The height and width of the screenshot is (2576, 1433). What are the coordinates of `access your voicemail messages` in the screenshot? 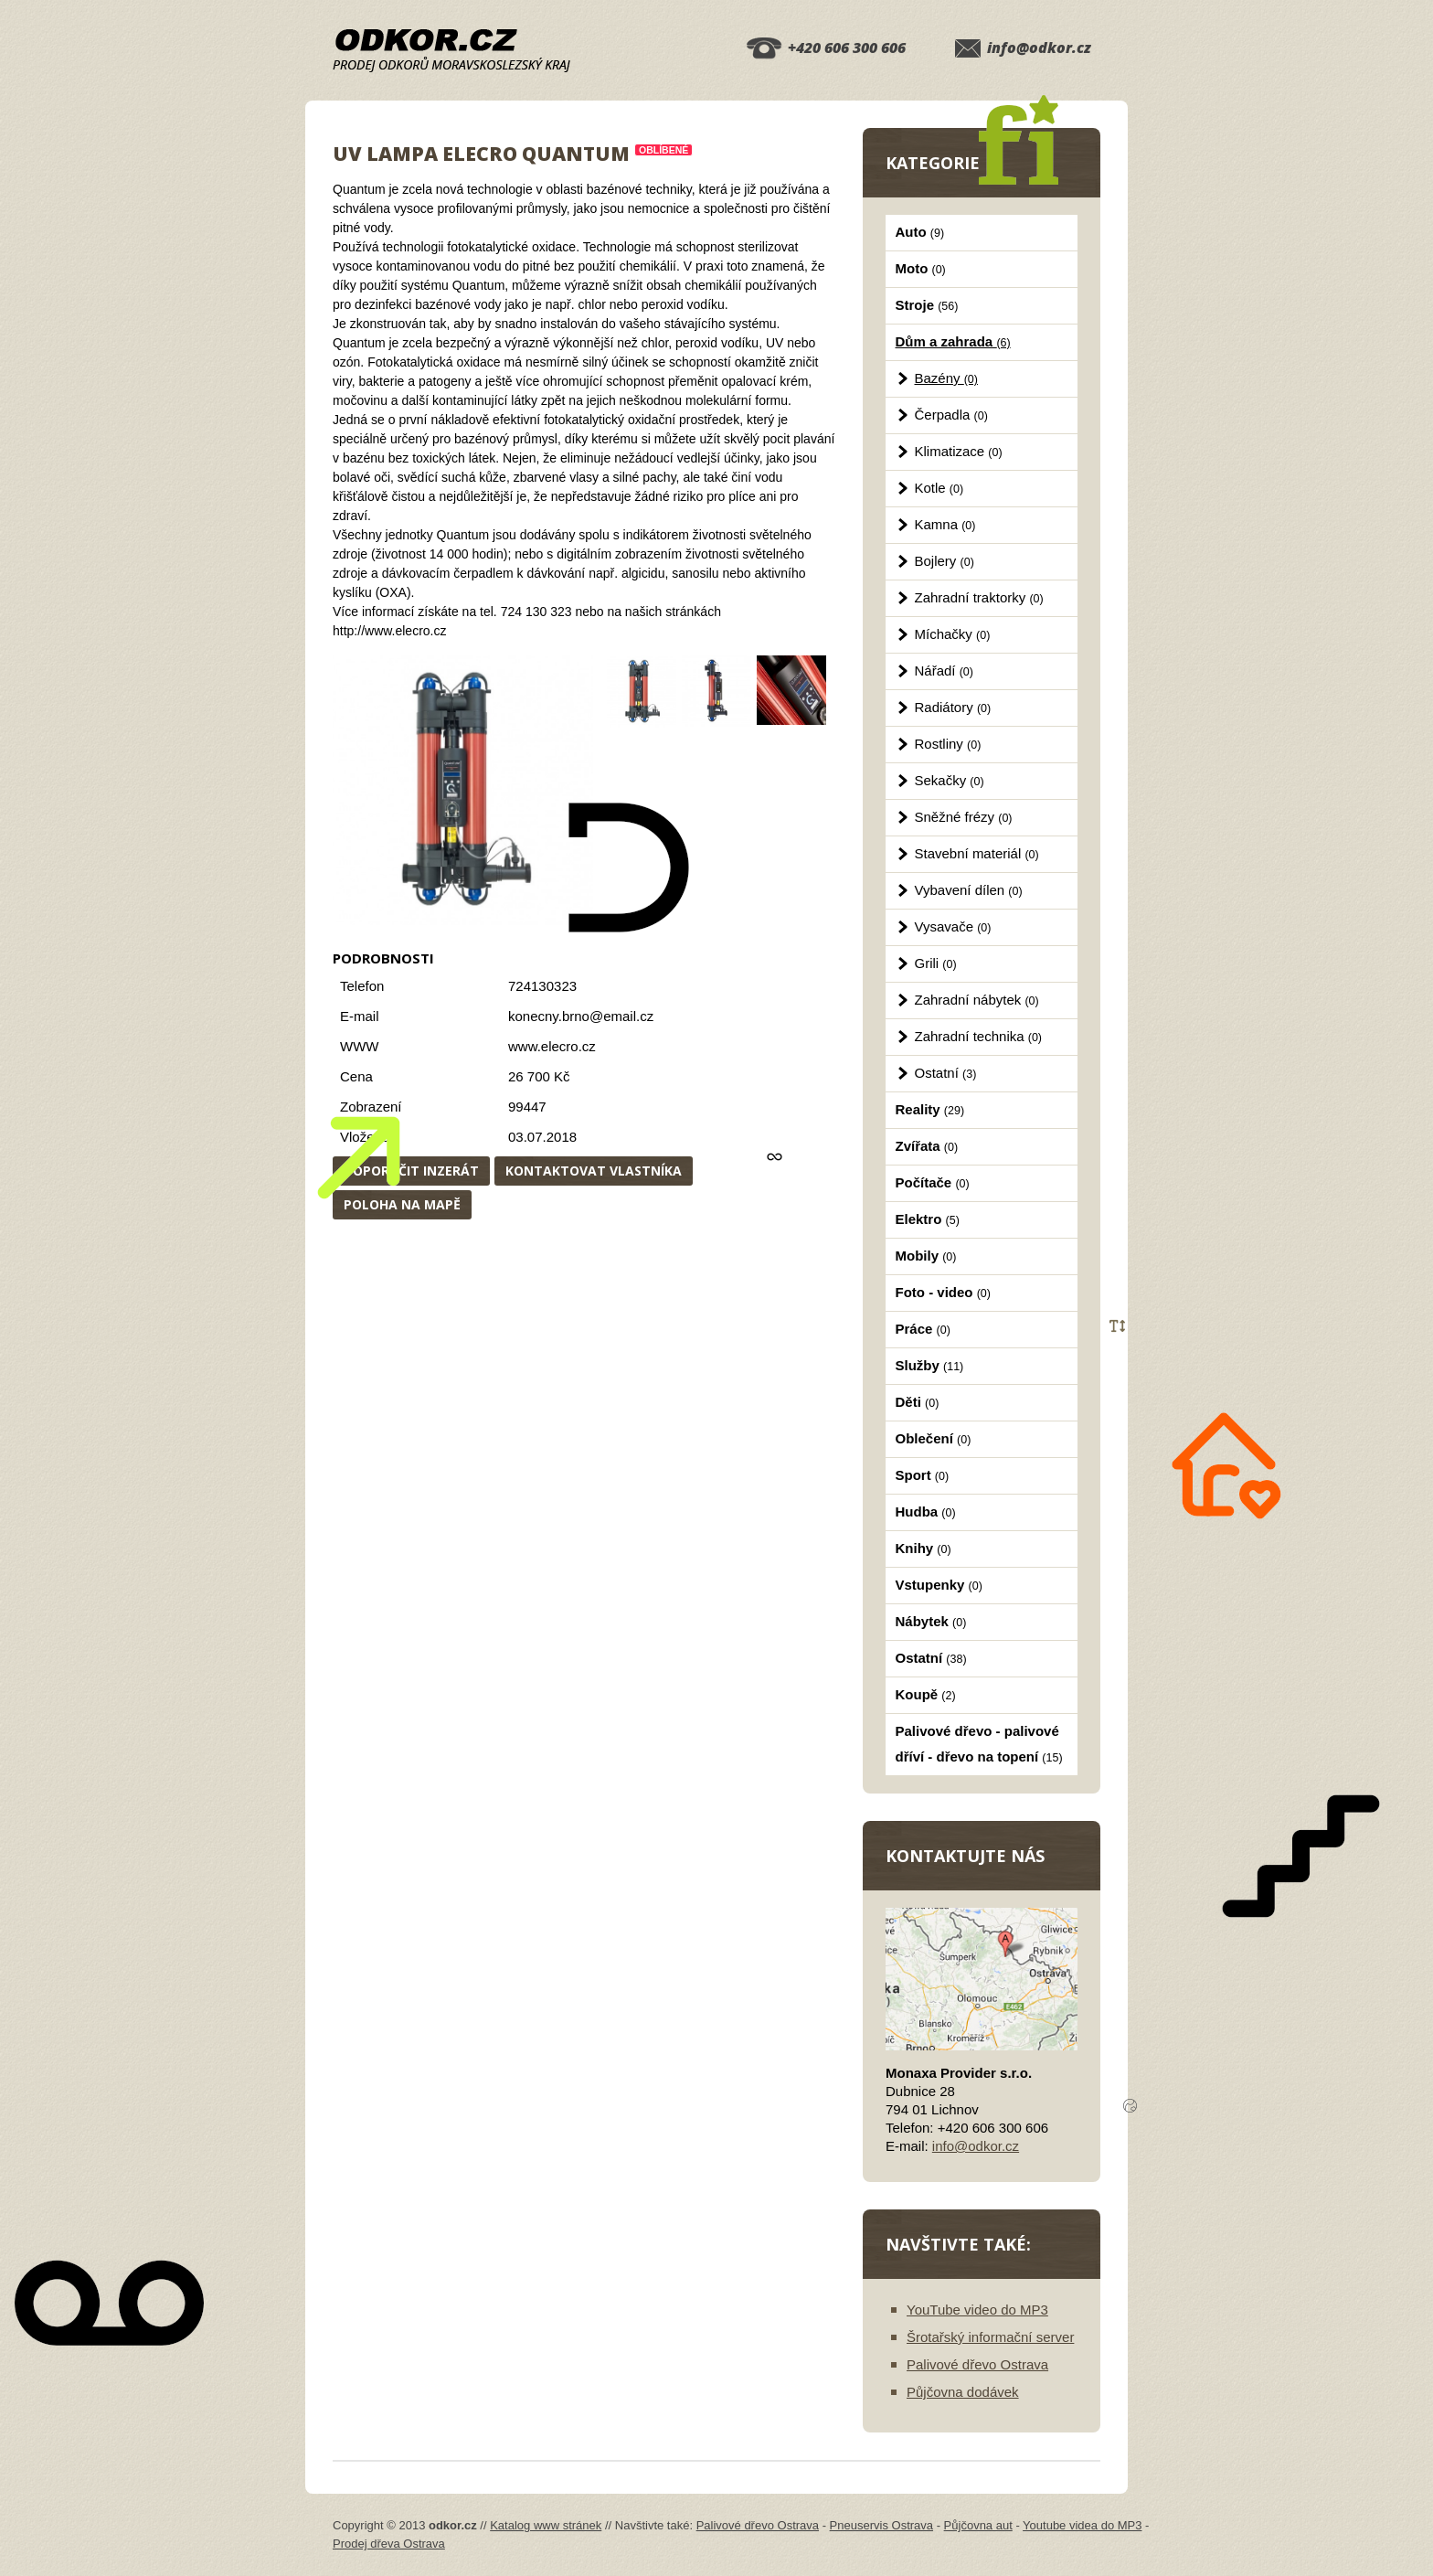 It's located at (109, 2307).